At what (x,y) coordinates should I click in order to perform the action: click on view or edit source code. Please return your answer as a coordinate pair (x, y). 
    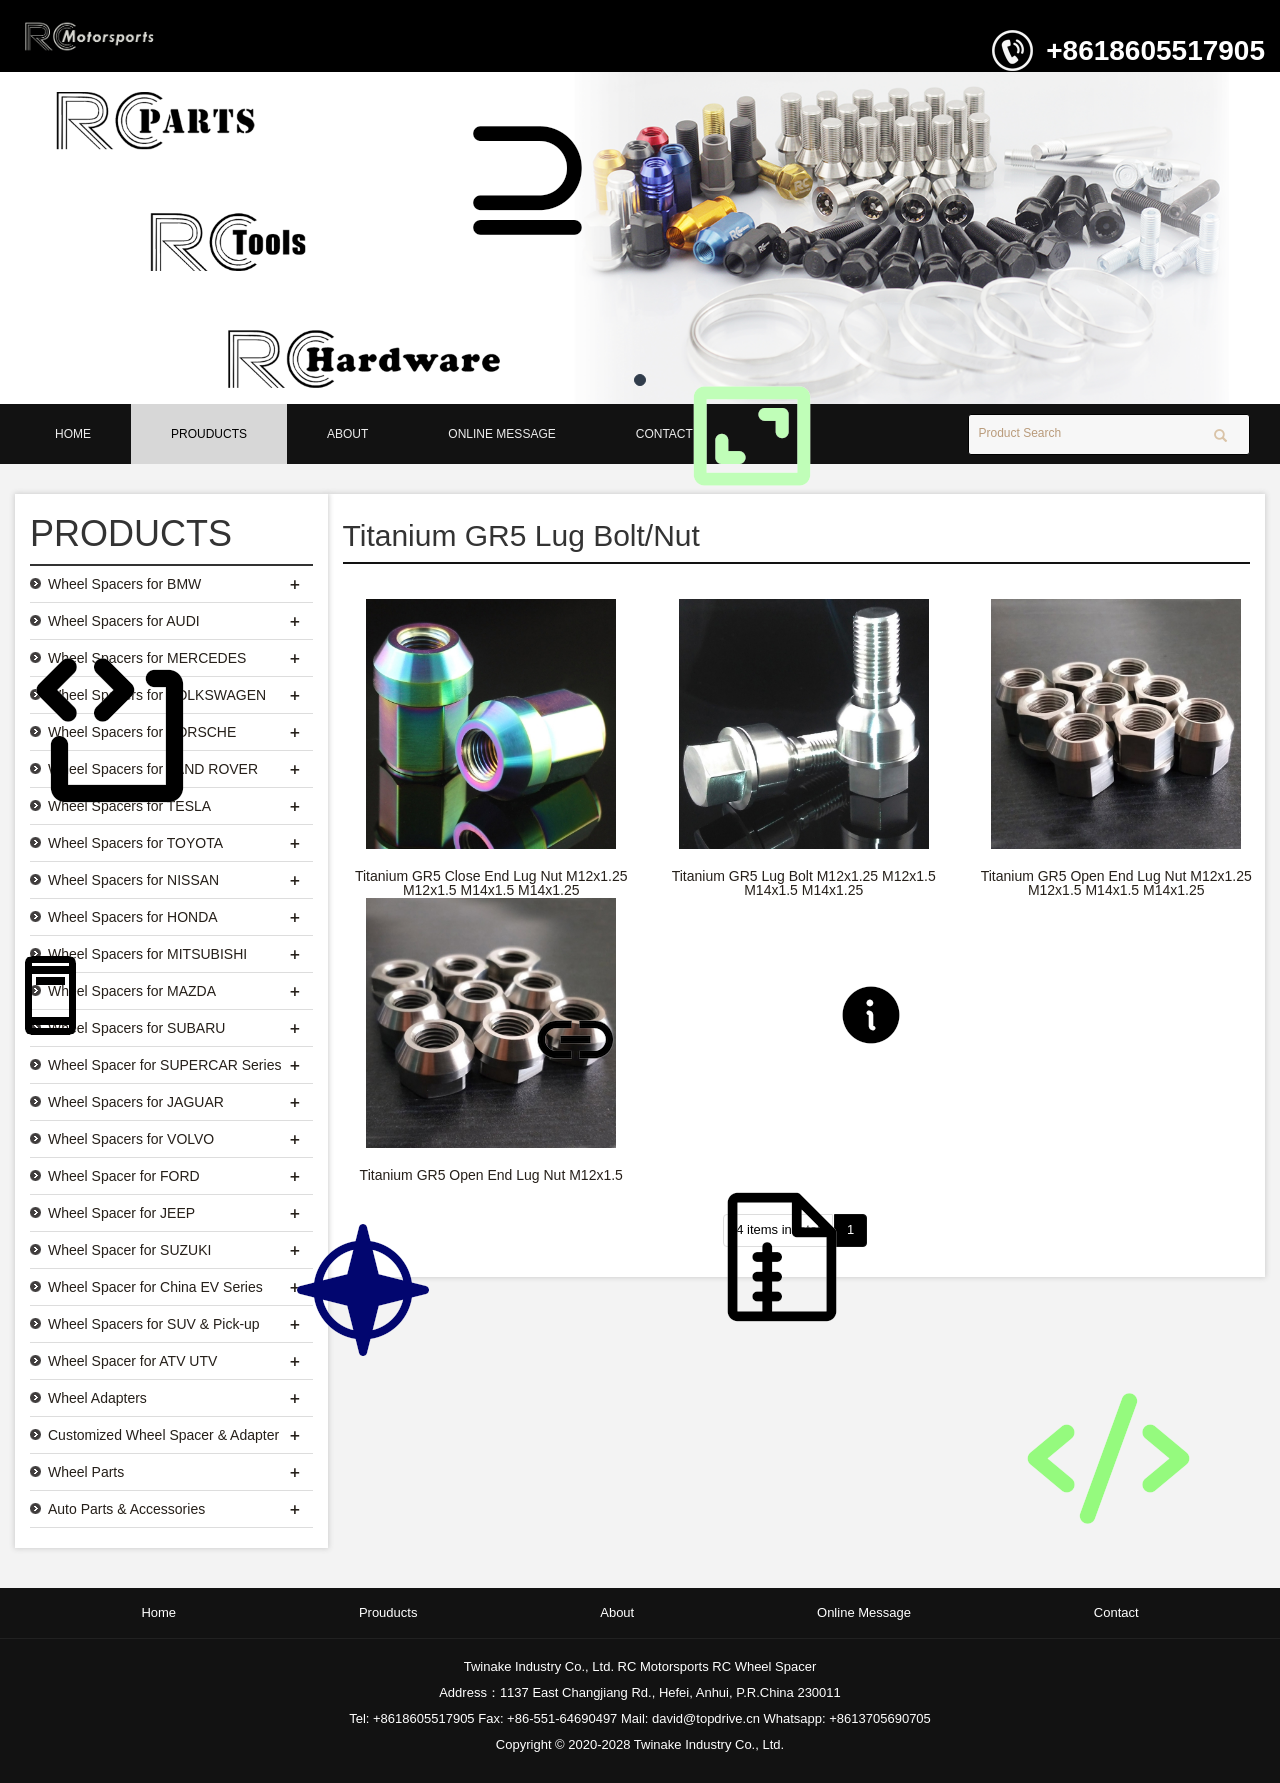
    Looking at the image, I should click on (1108, 1458).